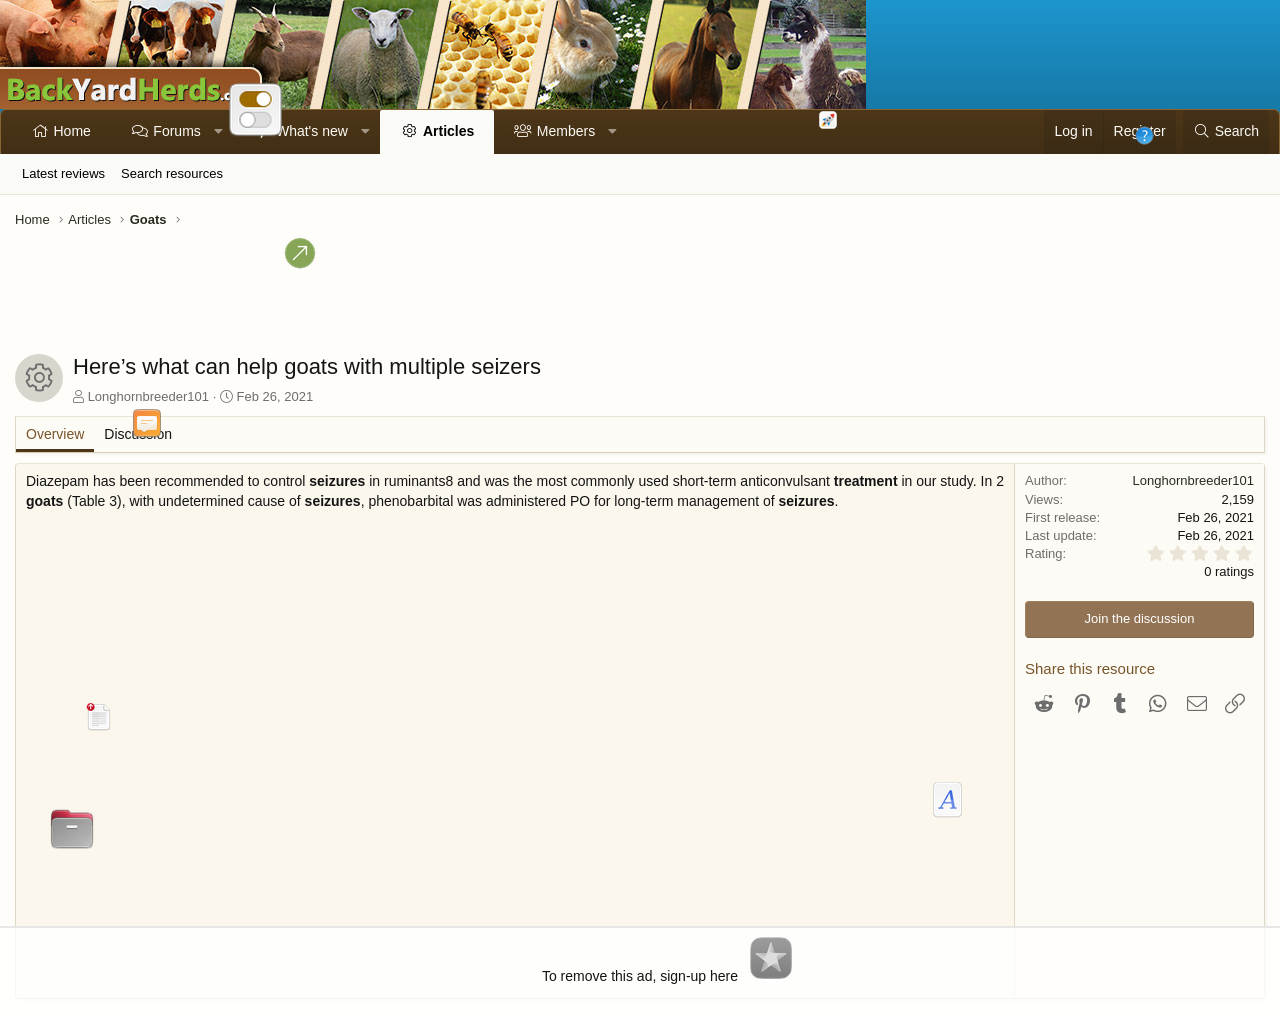 The height and width of the screenshot is (1018, 1280). Describe the element at coordinates (99, 717) in the screenshot. I see `send a file via bluetooth` at that location.